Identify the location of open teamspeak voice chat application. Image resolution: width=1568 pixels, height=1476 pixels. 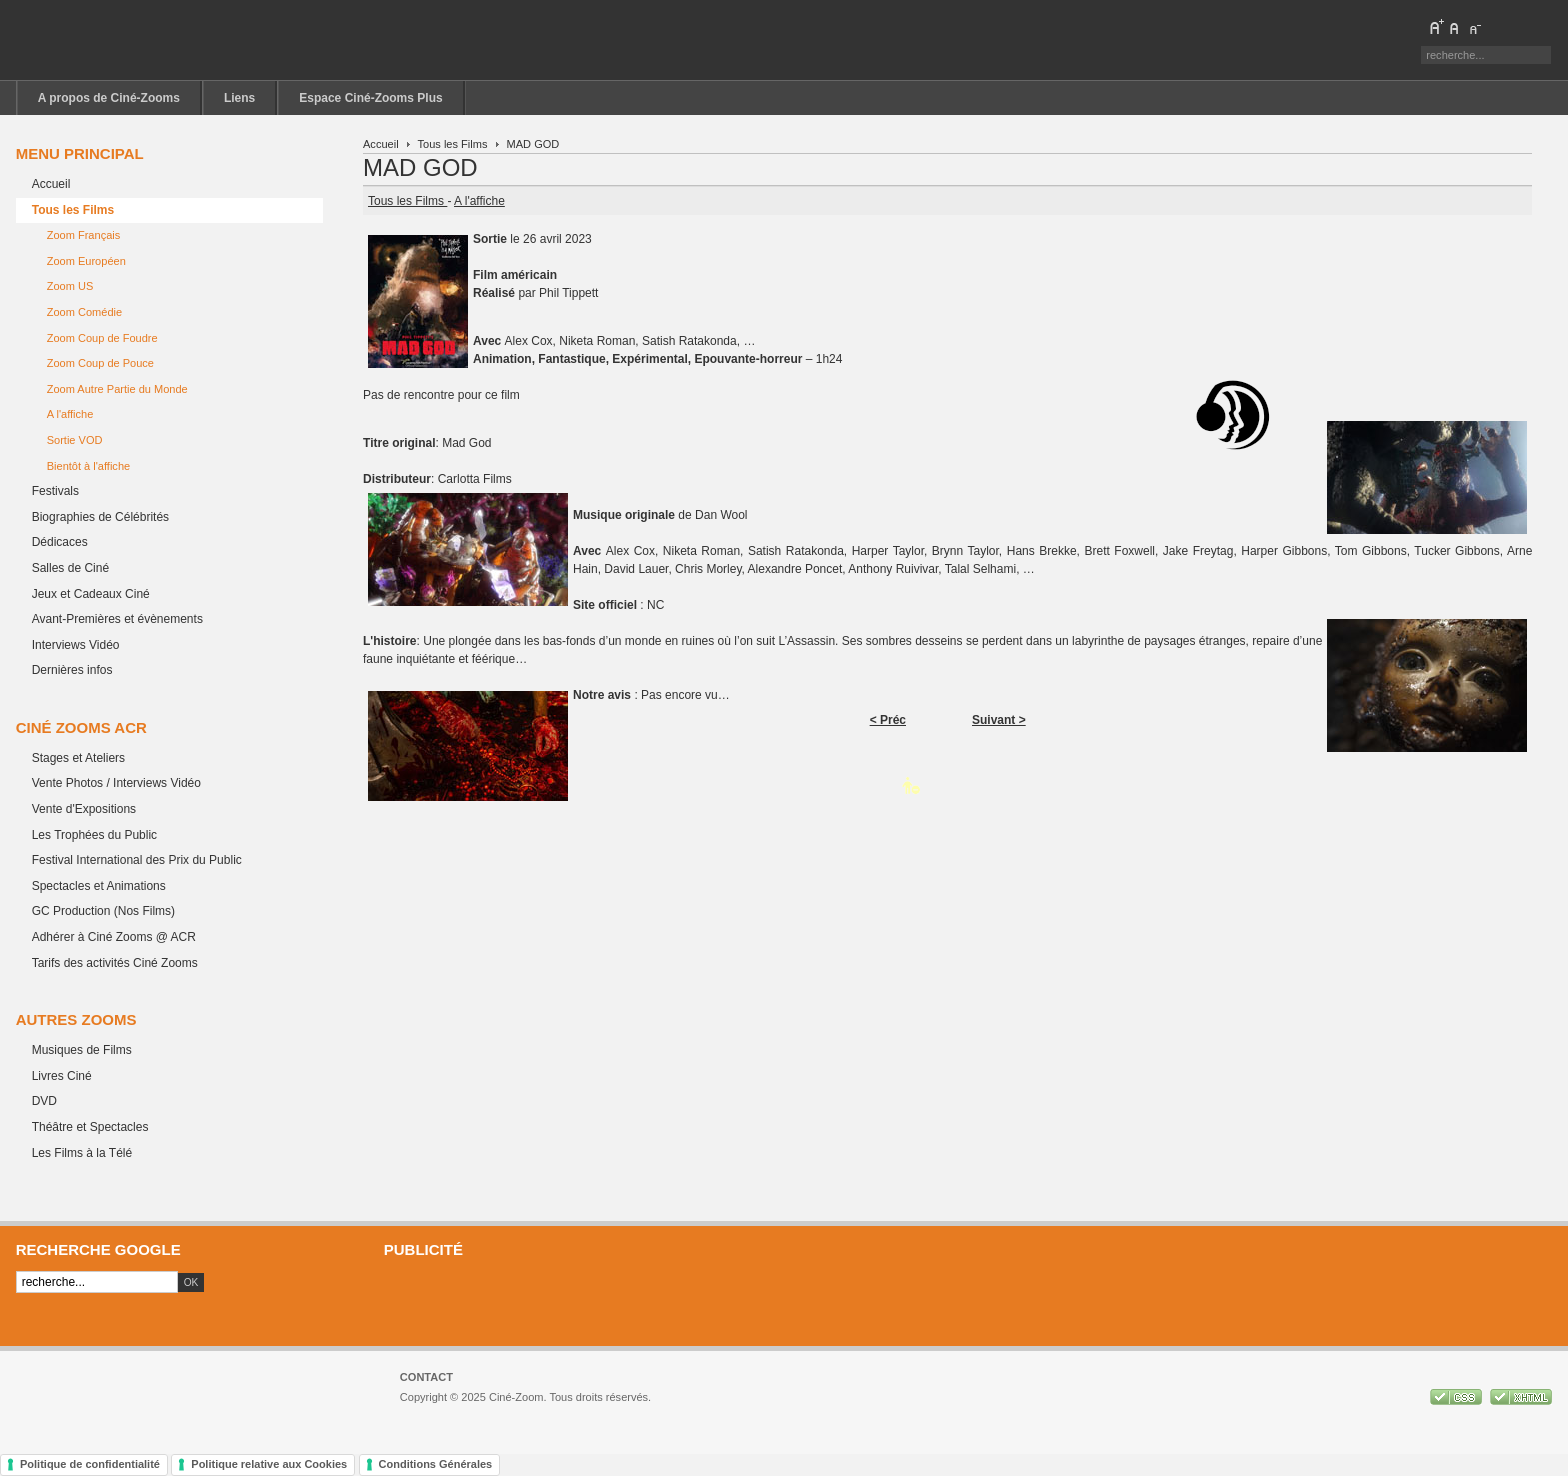
(1233, 415).